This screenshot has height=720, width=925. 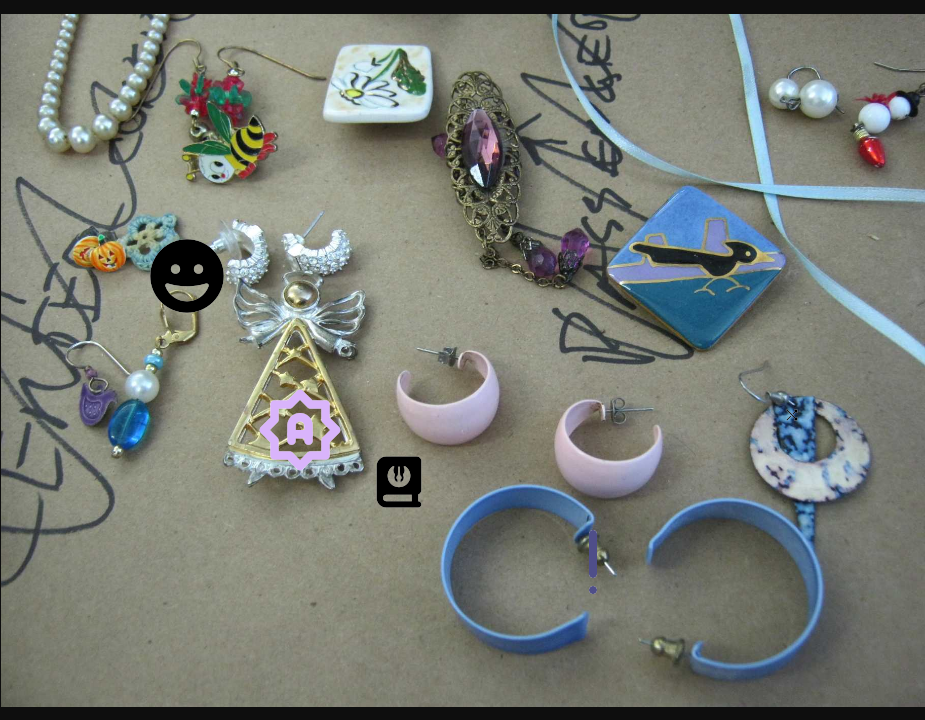 What do you see at coordinates (300, 430) in the screenshot?
I see `enable automatic brightness adjustment` at bounding box center [300, 430].